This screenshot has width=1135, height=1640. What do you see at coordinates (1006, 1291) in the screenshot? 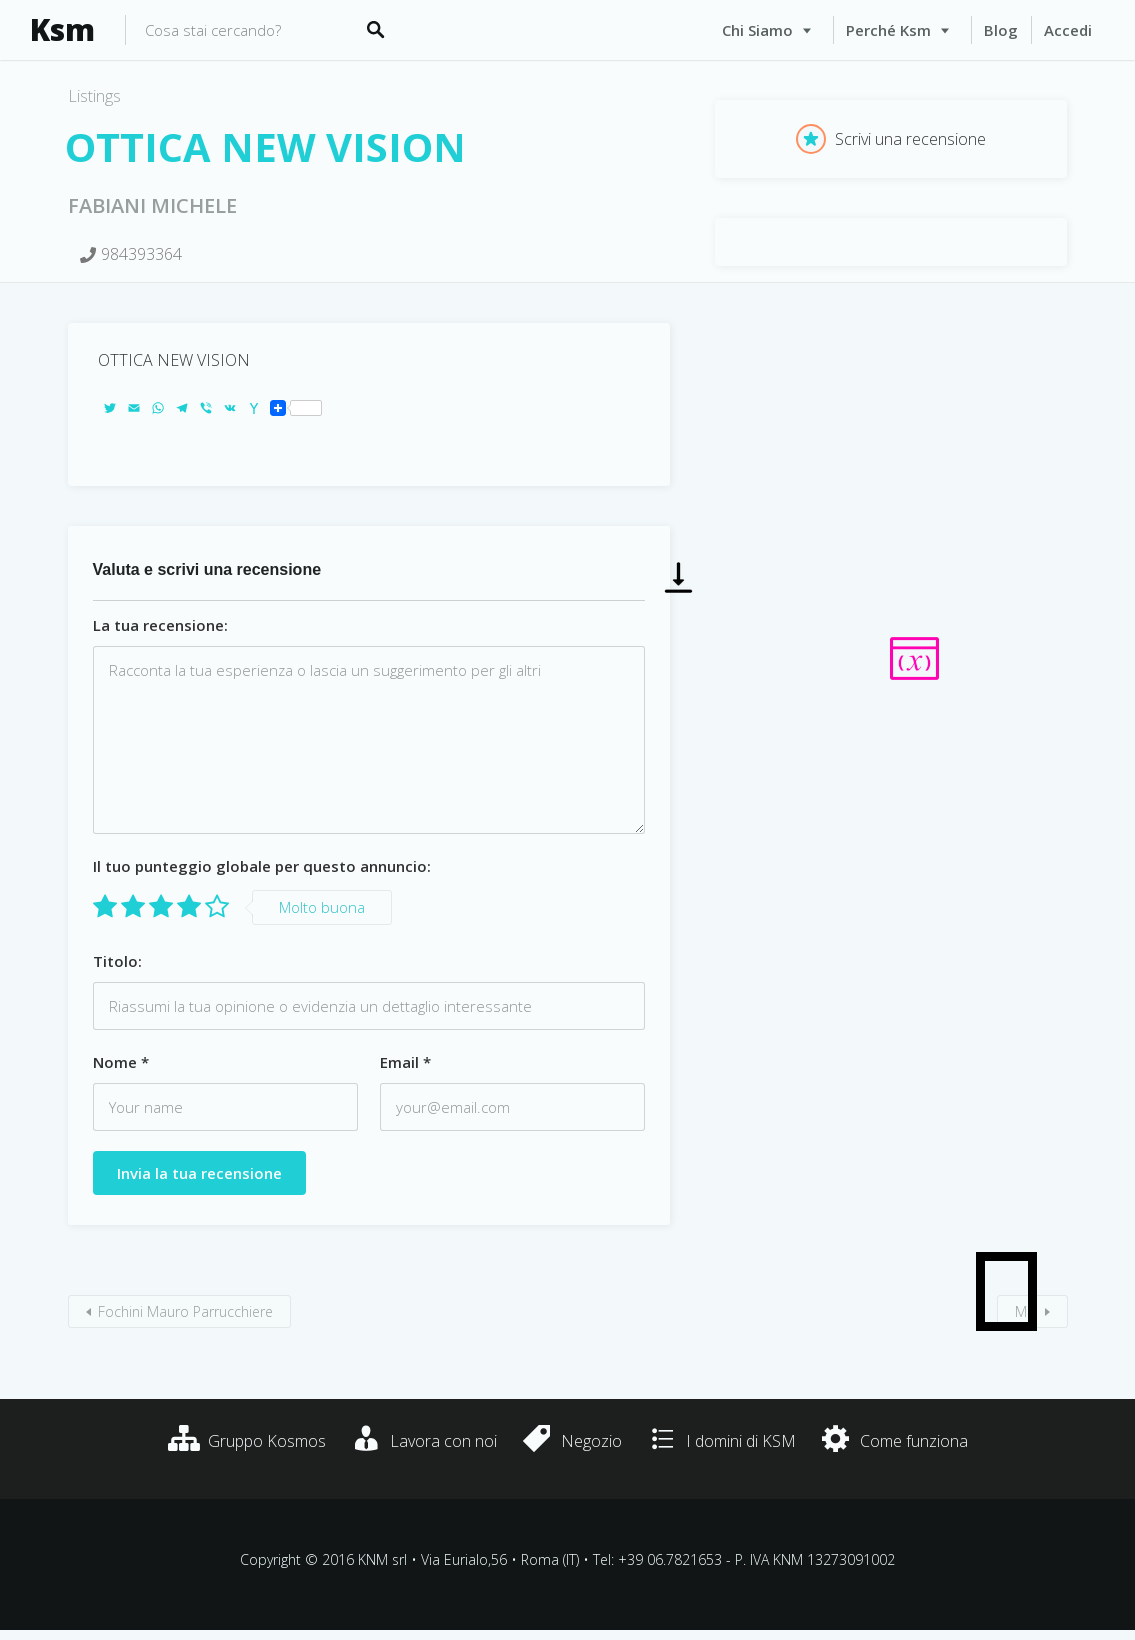
I see `crop image to portrait orientation` at bounding box center [1006, 1291].